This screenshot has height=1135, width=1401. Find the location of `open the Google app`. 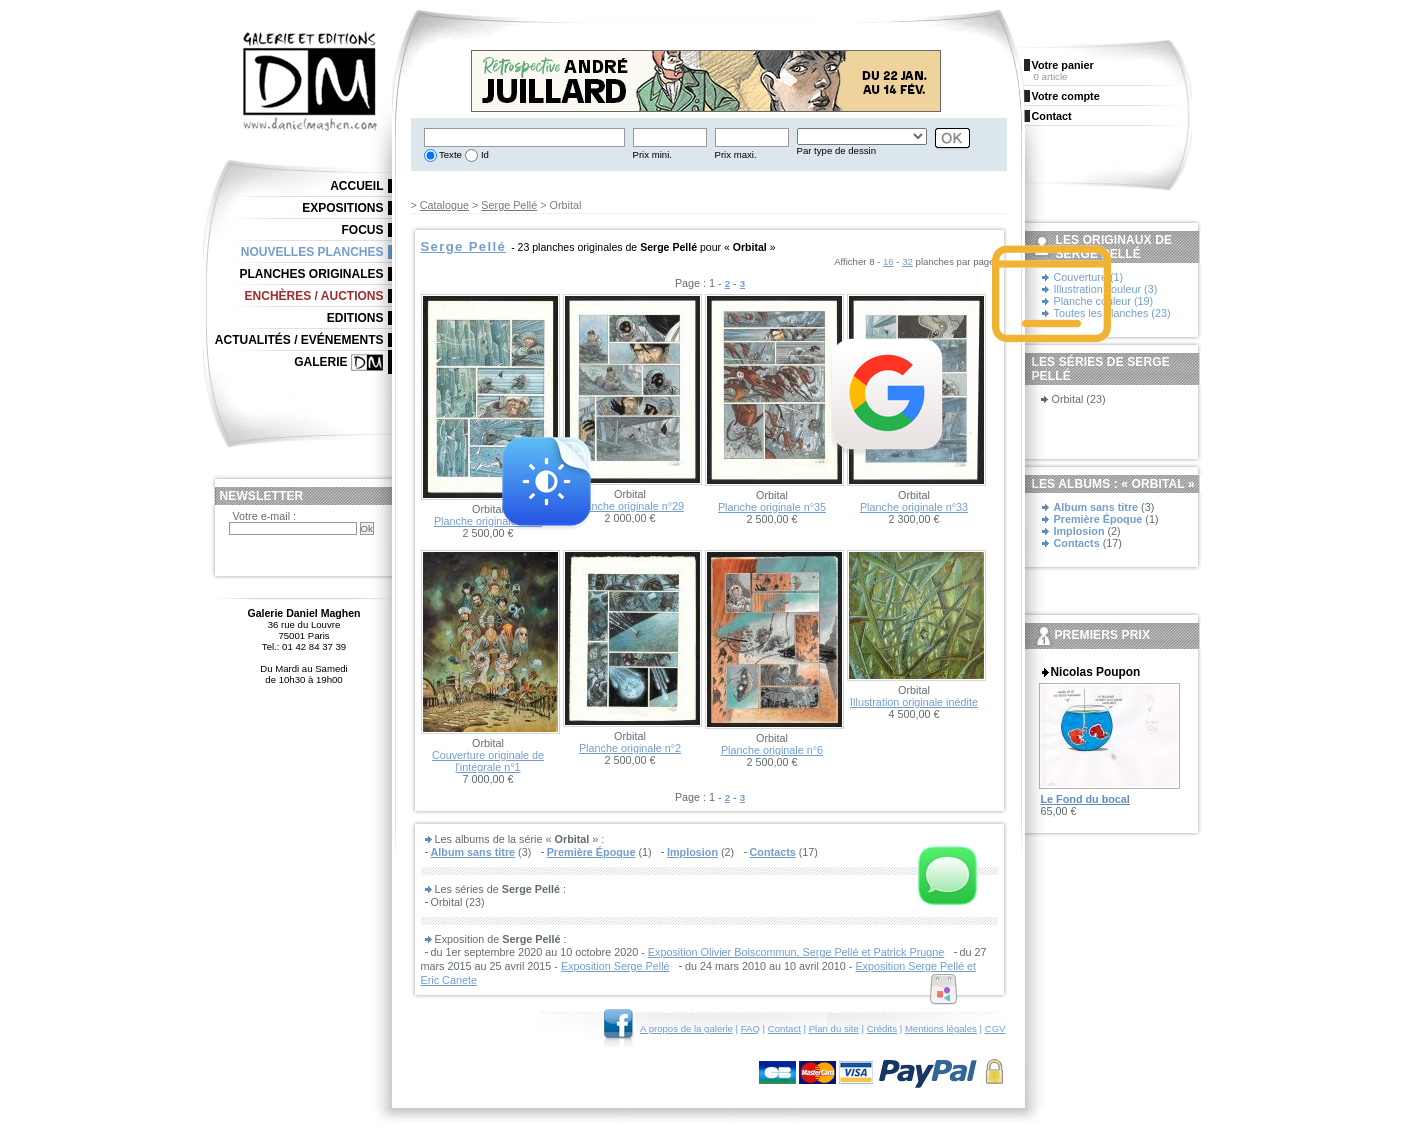

open the Google app is located at coordinates (887, 394).